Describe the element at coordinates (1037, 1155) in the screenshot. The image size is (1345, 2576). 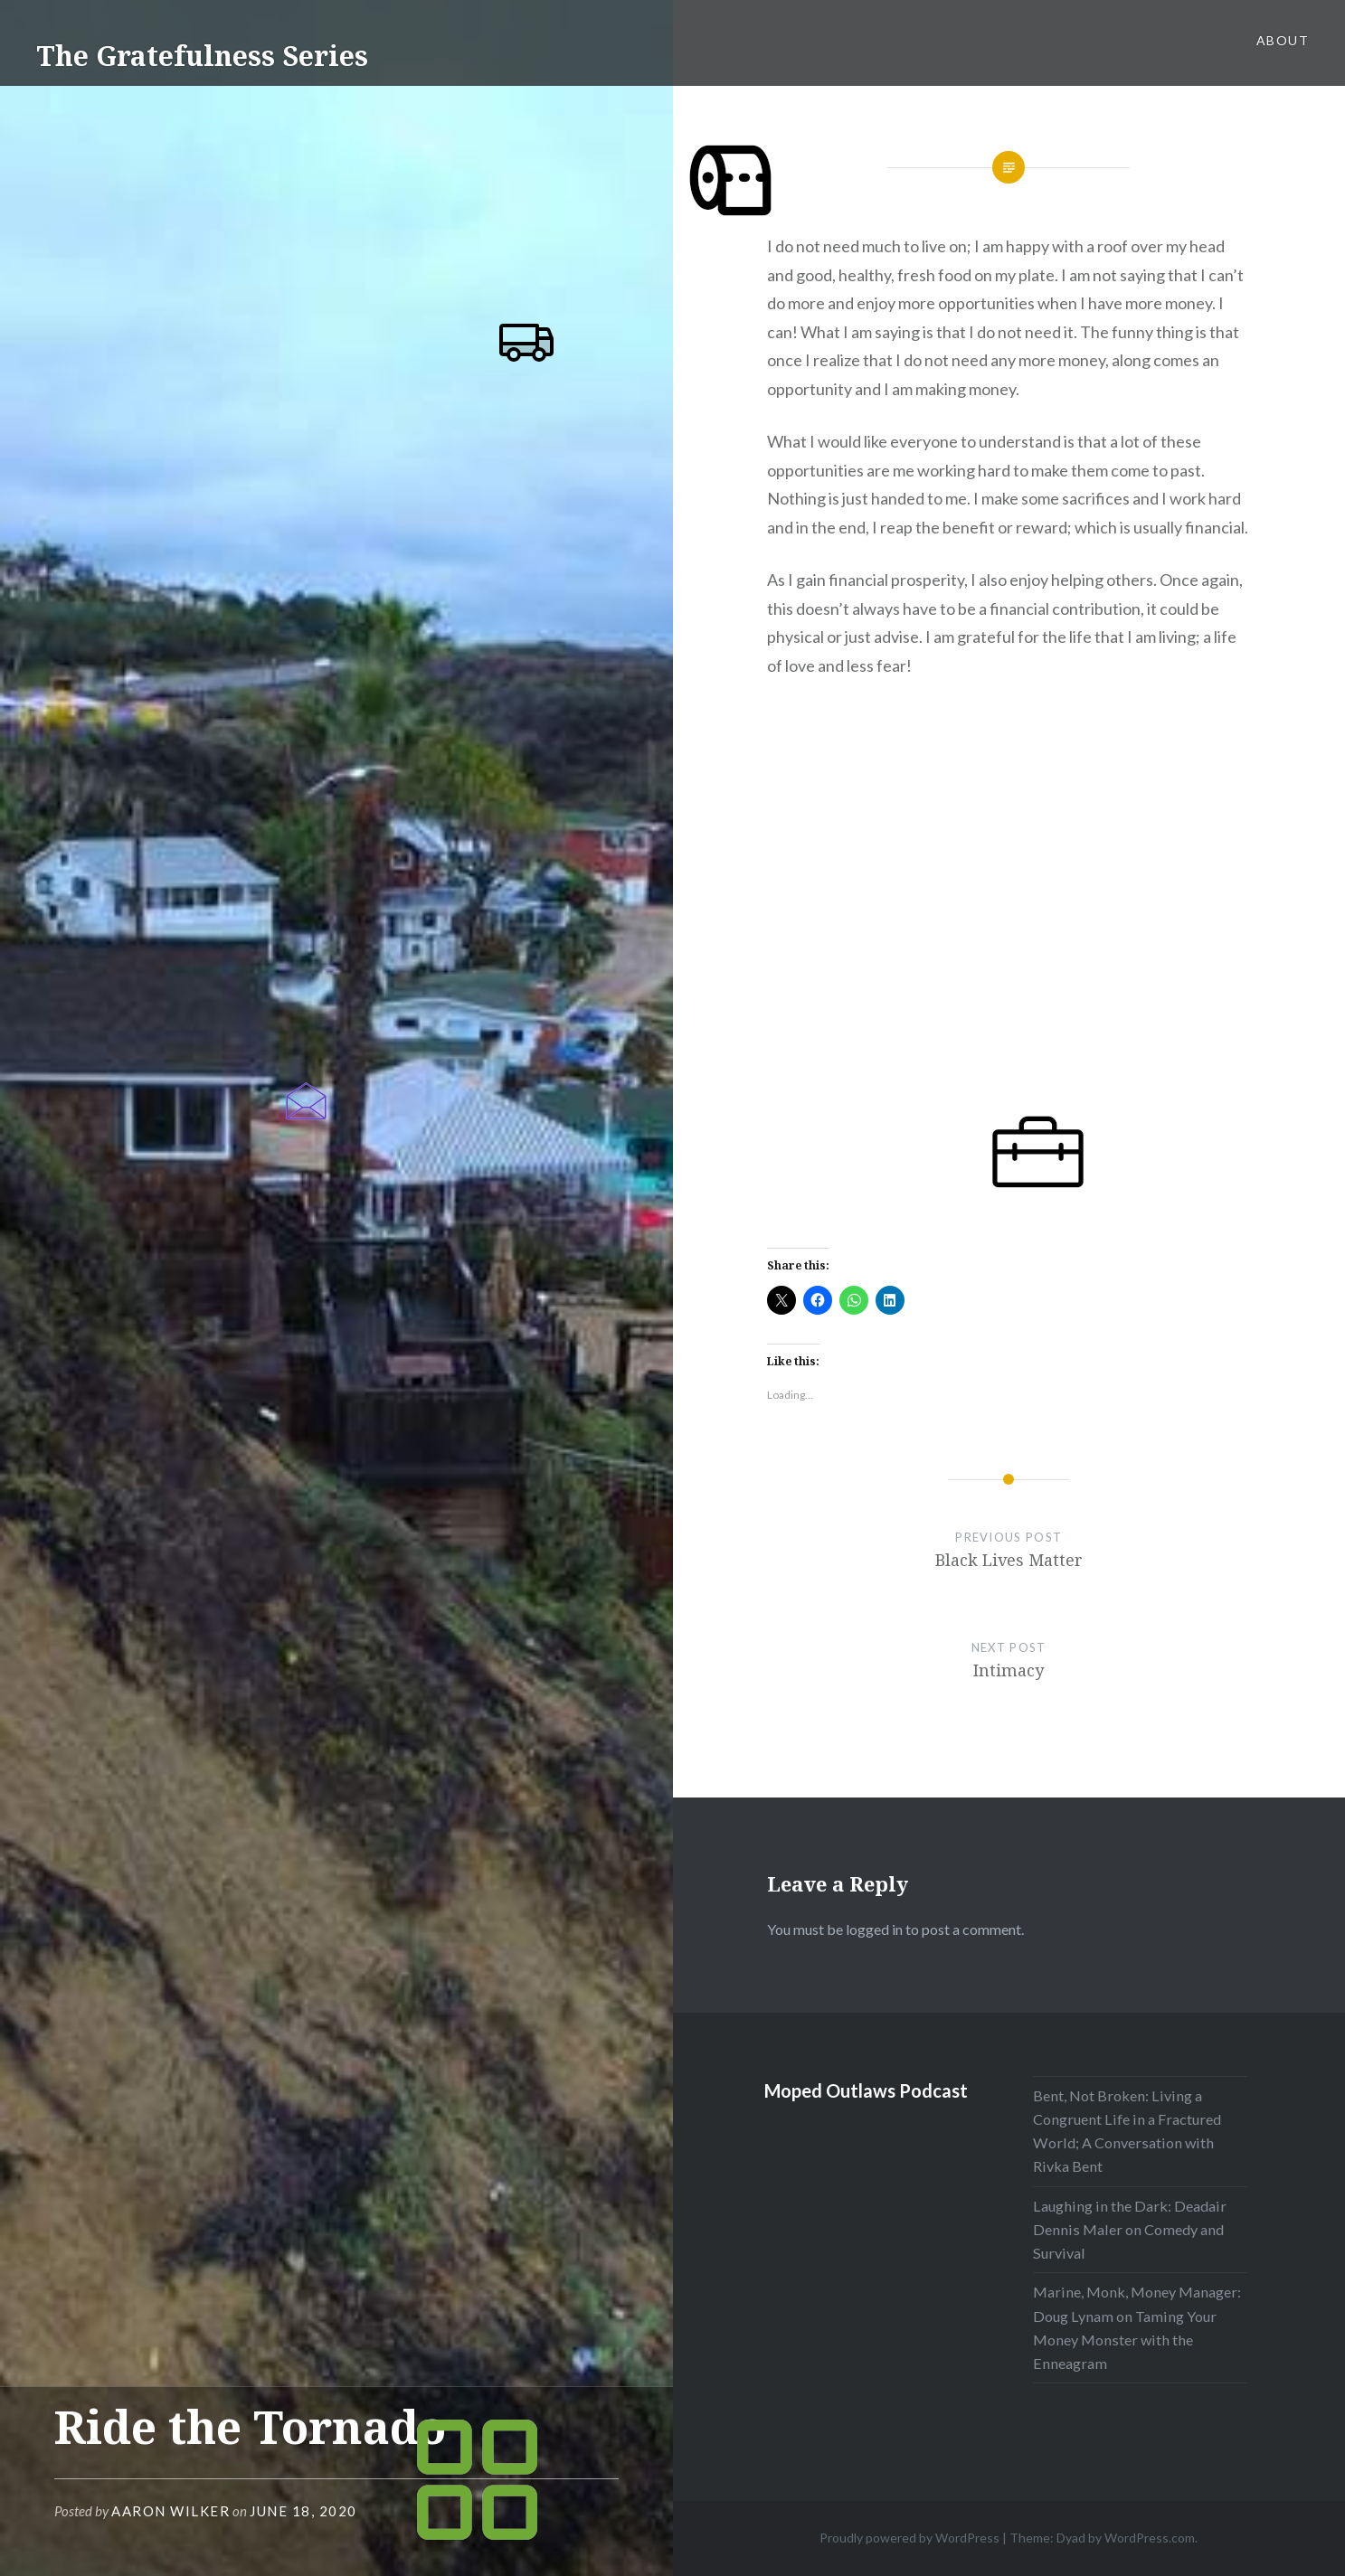
I see `access tools and utilities` at that location.